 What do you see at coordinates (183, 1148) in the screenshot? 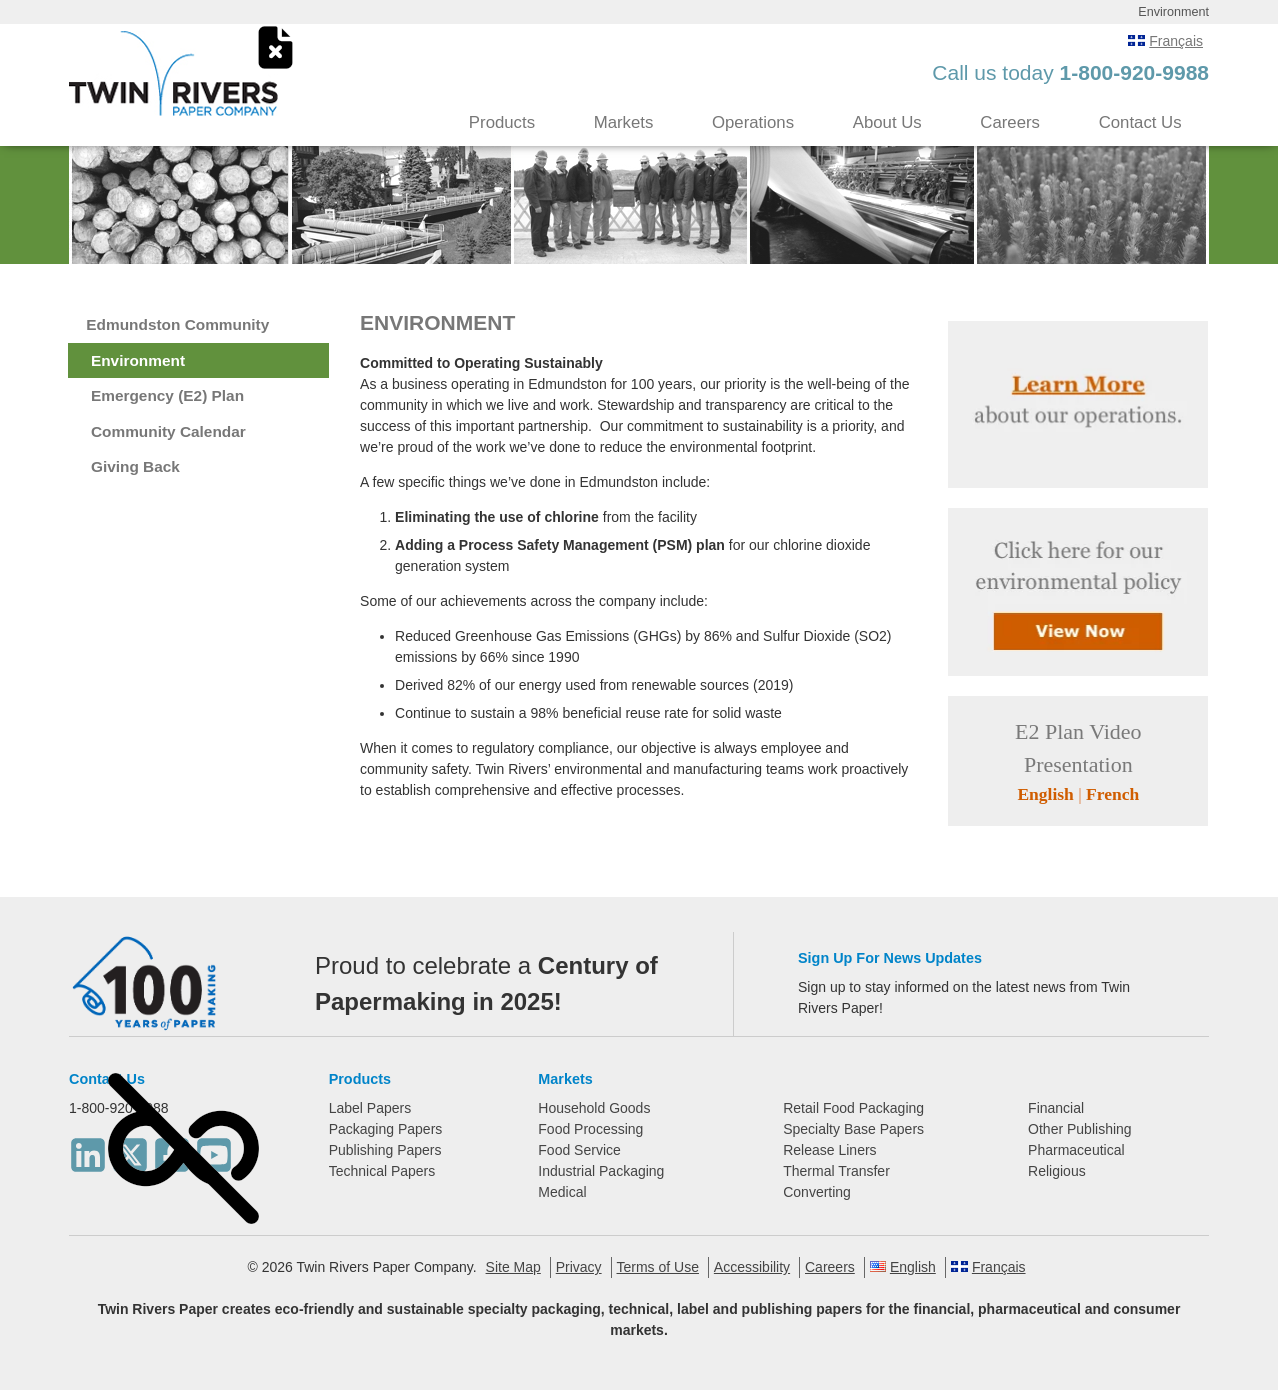
I see `disable infinite scroll or loop mode` at bounding box center [183, 1148].